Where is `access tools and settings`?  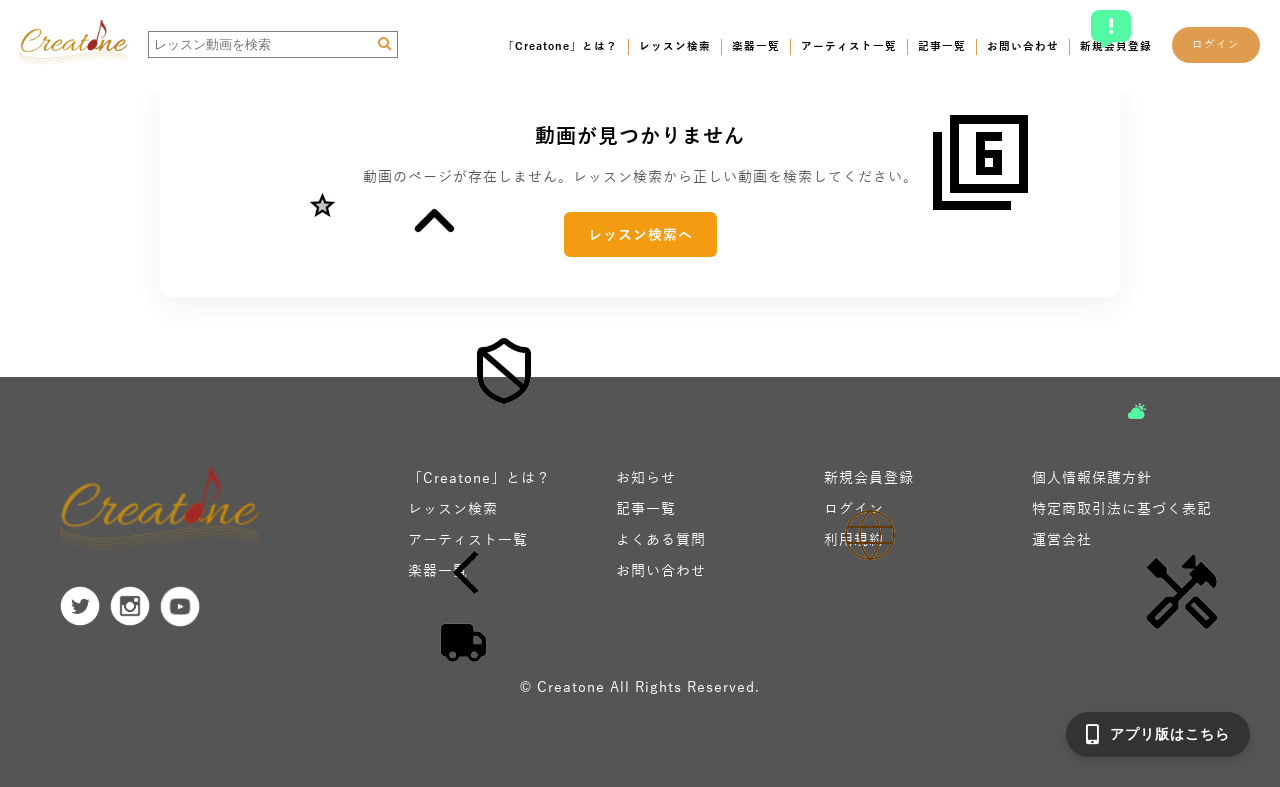 access tools and settings is located at coordinates (1182, 593).